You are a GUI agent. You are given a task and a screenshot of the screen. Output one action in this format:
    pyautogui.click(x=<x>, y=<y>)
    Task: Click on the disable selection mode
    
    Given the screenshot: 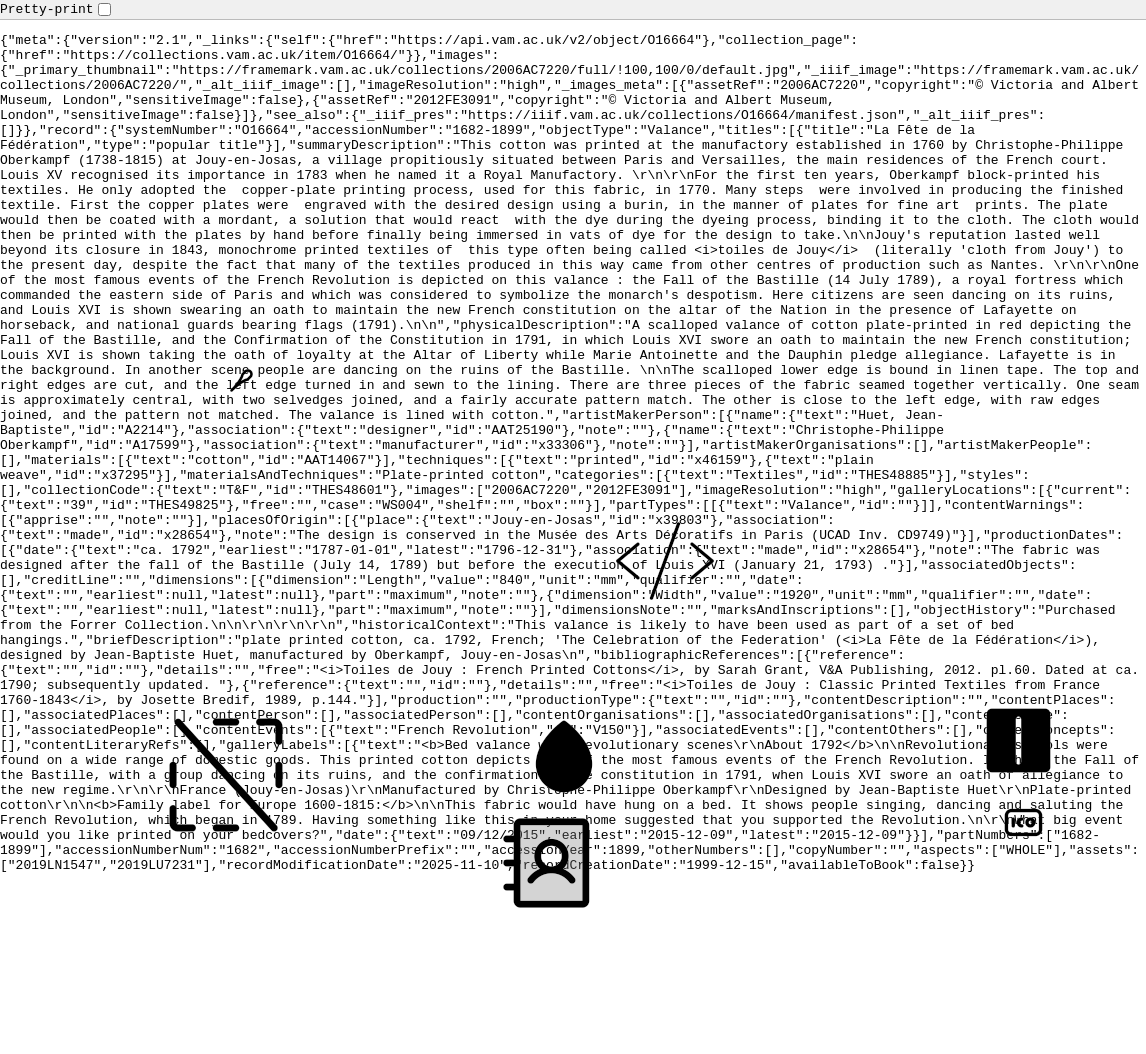 What is the action you would take?
    pyautogui.click(x=226, y=775)
    